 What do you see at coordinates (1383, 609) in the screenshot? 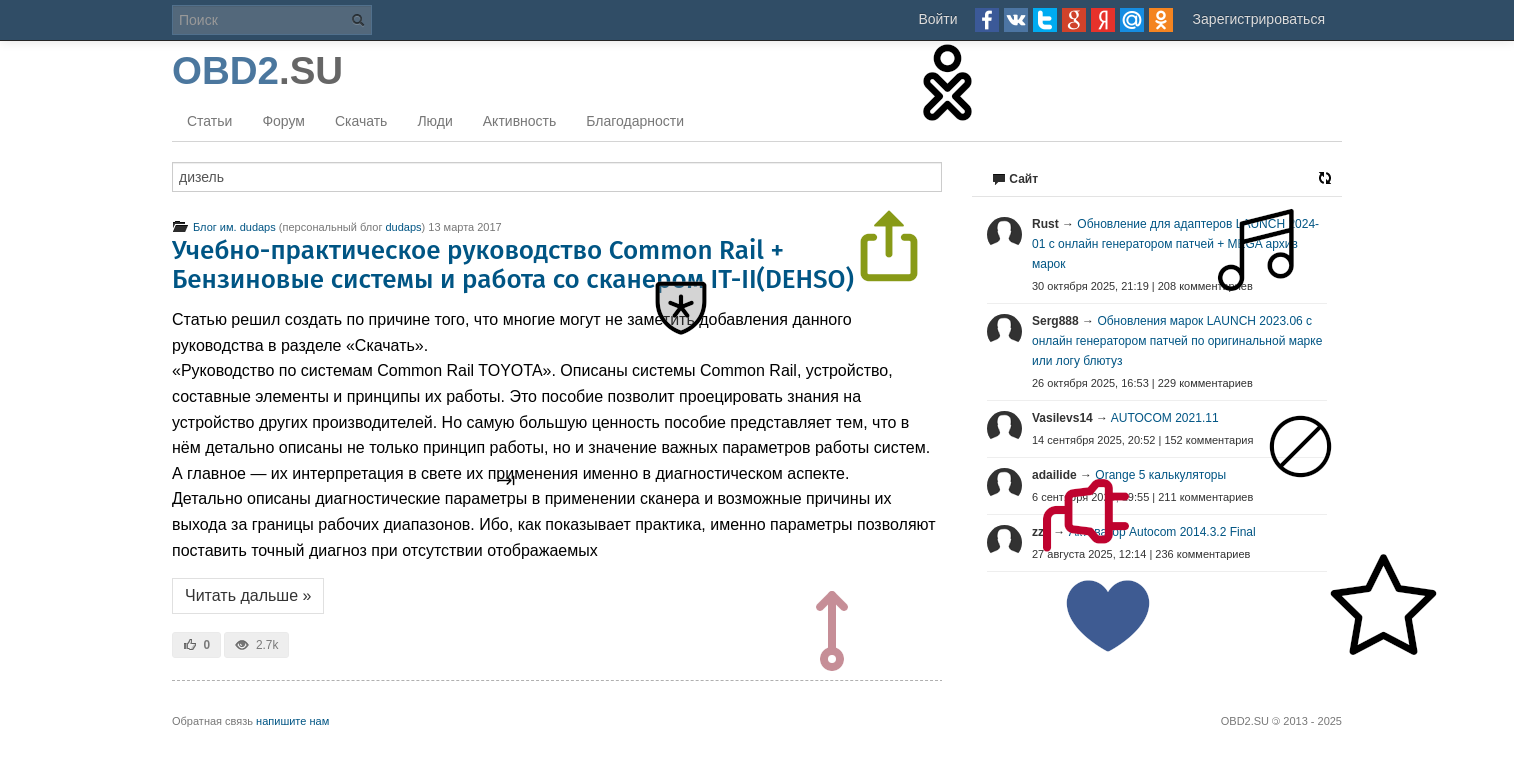
I see `add item to favorites` at bounding box center [1383, 609].